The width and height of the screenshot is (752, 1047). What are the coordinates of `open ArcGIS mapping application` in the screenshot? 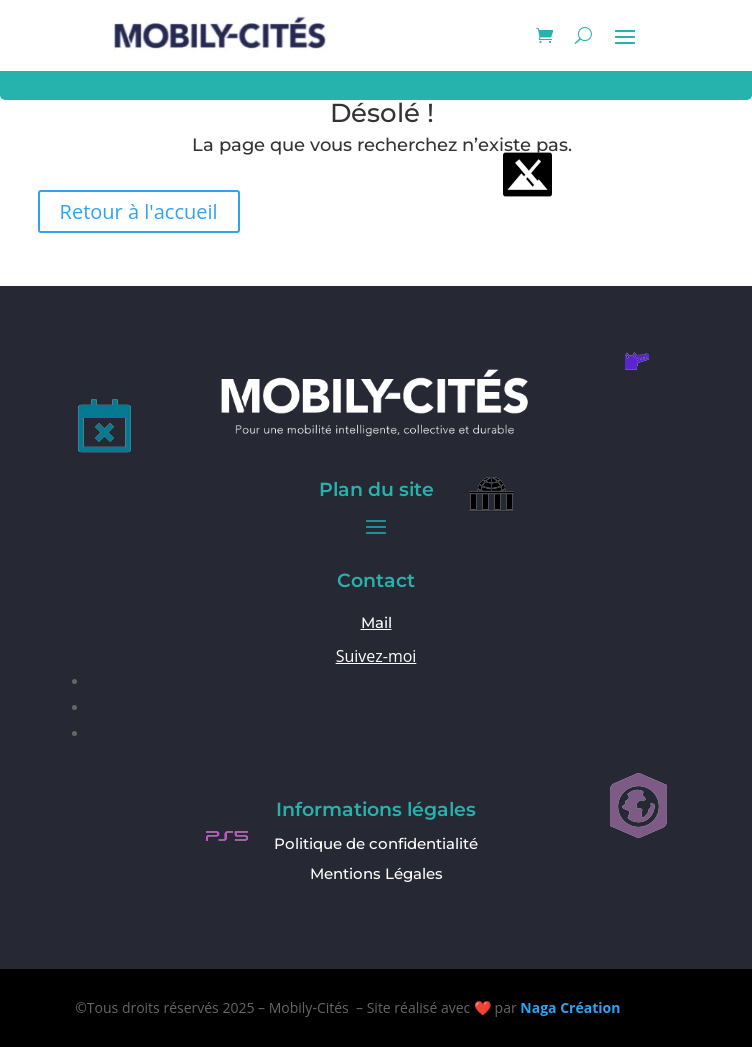 It's located at (638, 805).